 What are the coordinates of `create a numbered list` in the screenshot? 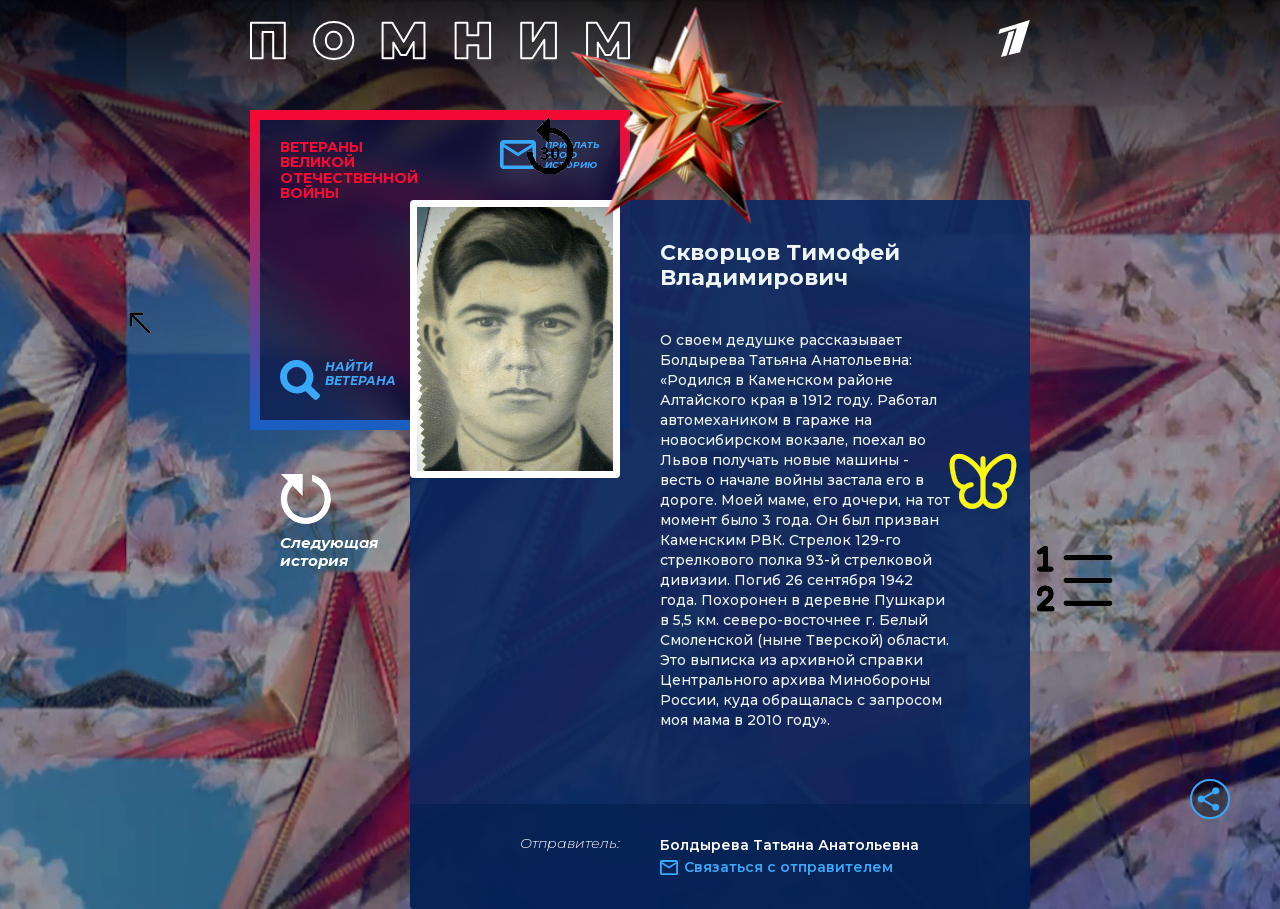 It's located at (1078, 579).